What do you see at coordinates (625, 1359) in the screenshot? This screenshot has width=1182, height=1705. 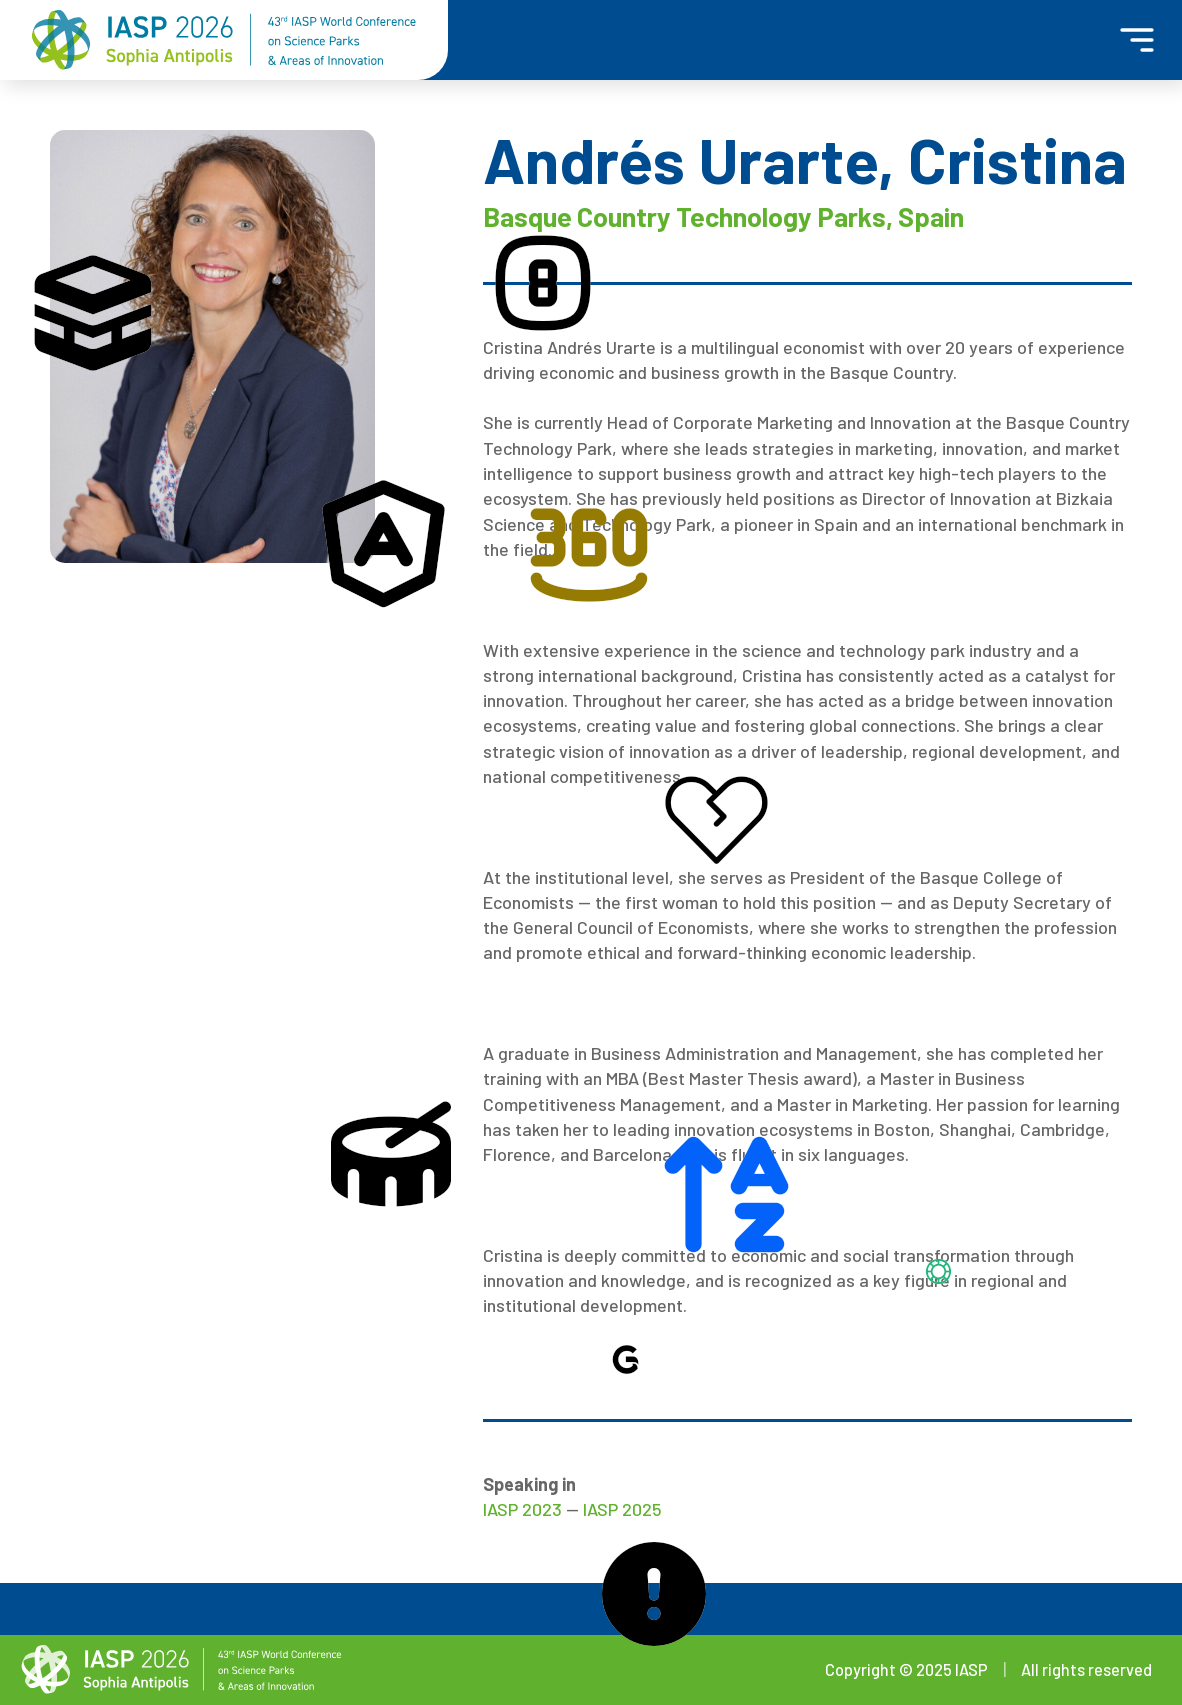 I see `Gofore company logo` at bounding box center [625, 1359].